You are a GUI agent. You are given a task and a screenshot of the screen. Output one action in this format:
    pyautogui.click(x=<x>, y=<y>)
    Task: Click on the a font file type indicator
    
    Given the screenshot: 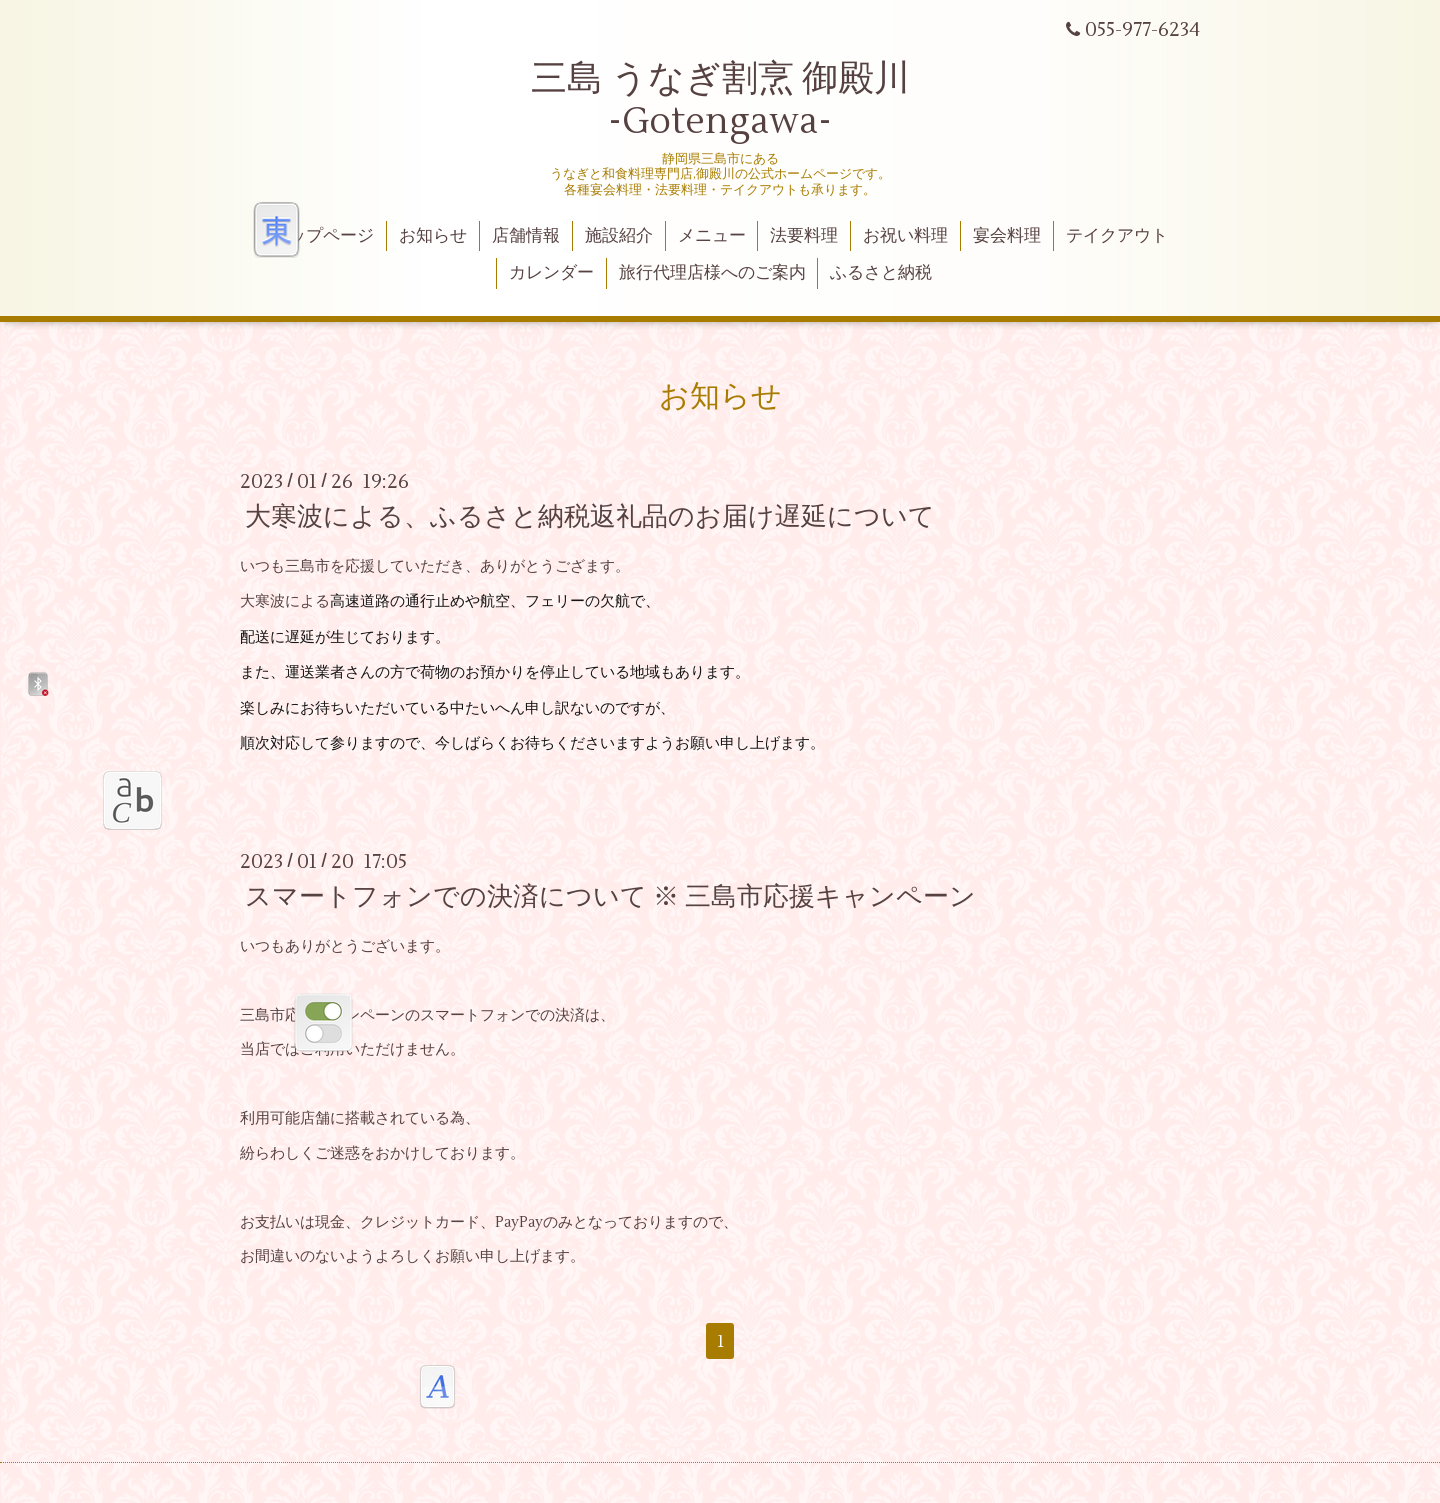 What is the action you would take?
    pyautogui.click(x=437, y=1386)
    